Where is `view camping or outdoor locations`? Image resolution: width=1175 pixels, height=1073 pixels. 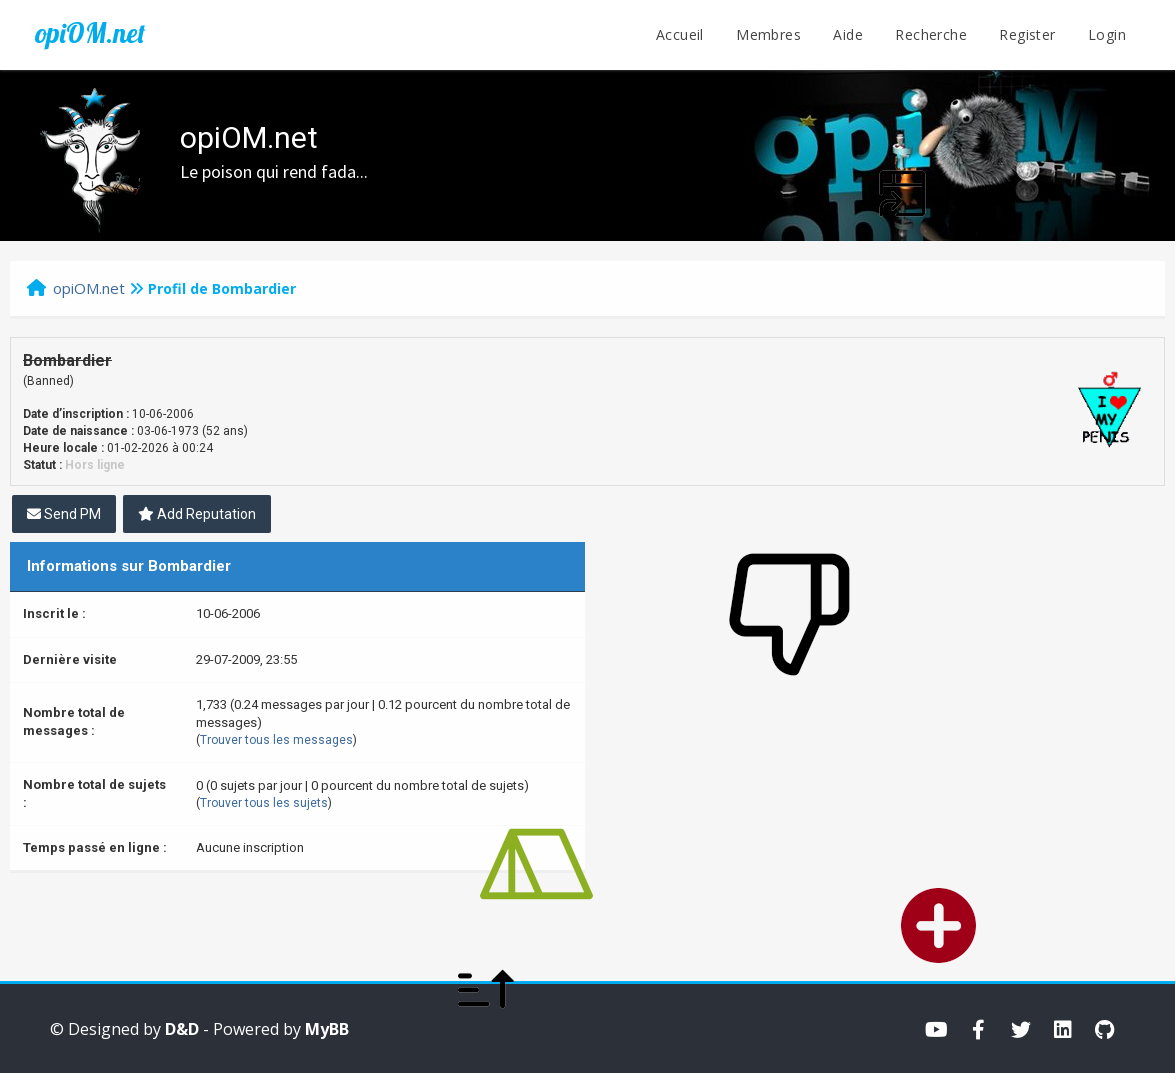 view camping or outdoor locations is located at coordinates (536, 867).